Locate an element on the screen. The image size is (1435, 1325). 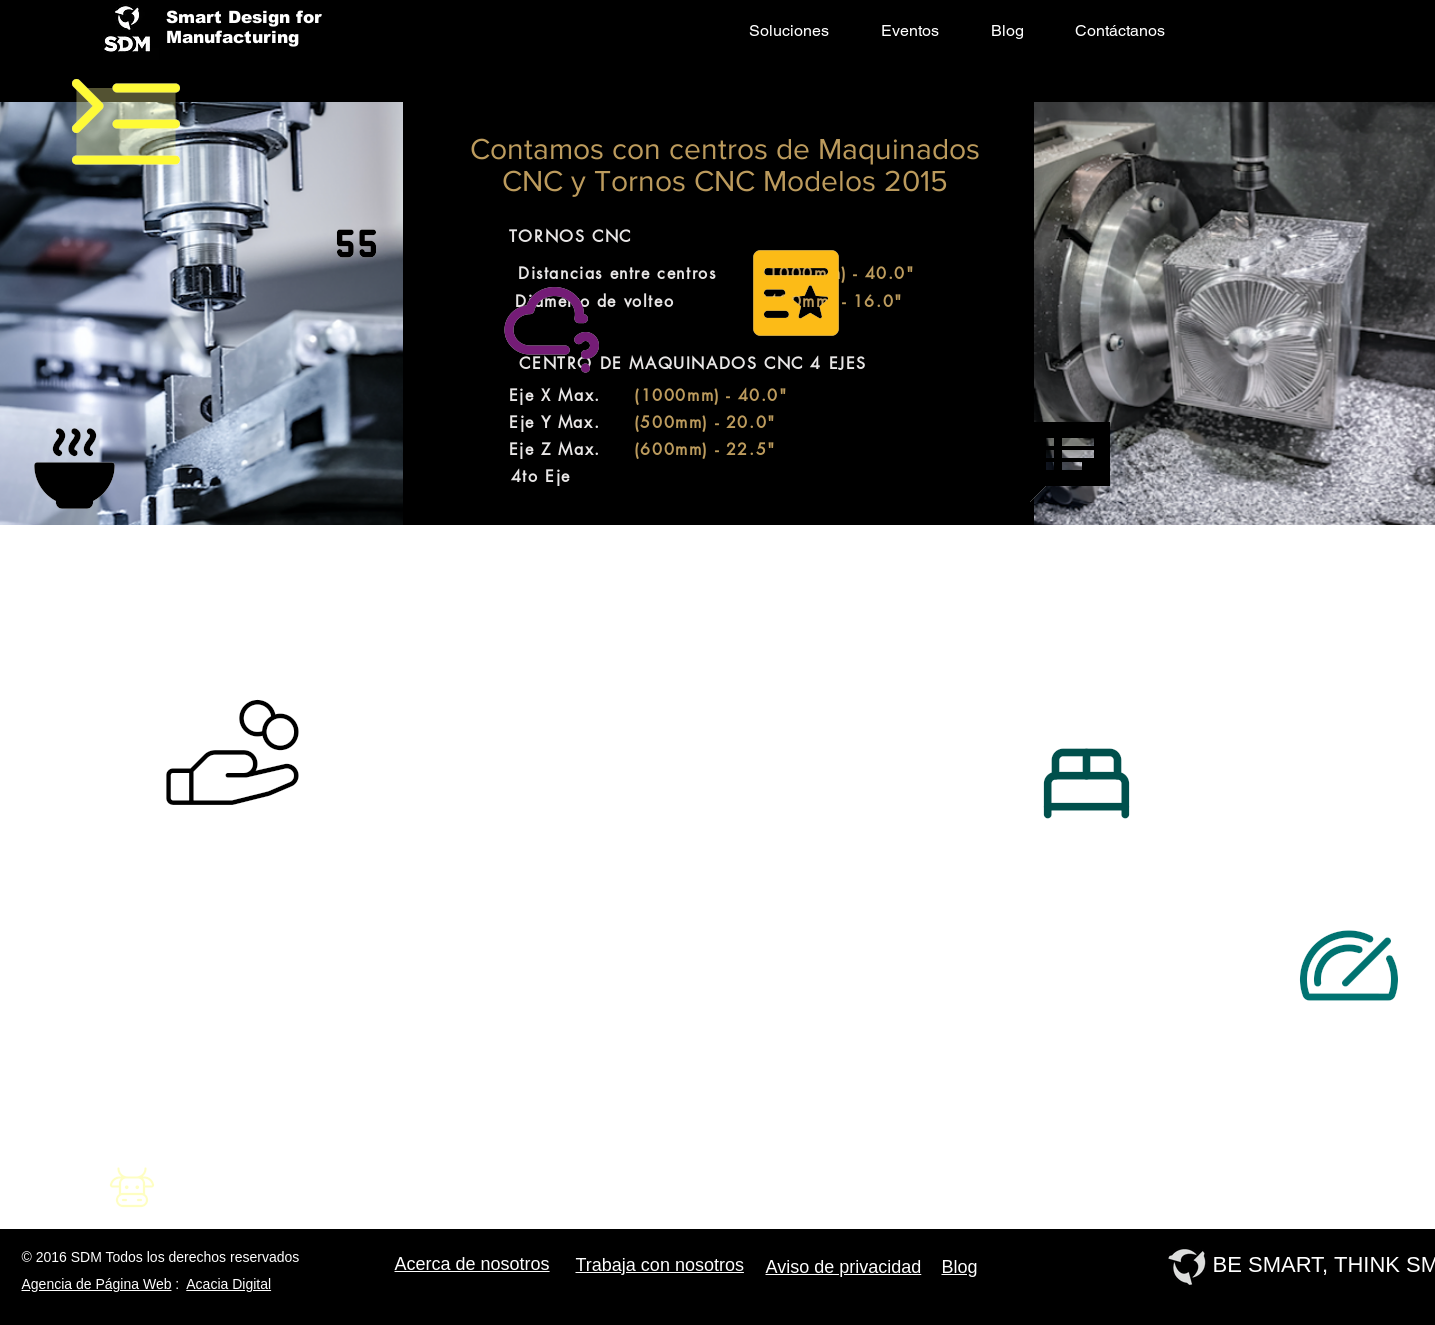
access farm or agriculture features is located at coordinates (132, 1188).